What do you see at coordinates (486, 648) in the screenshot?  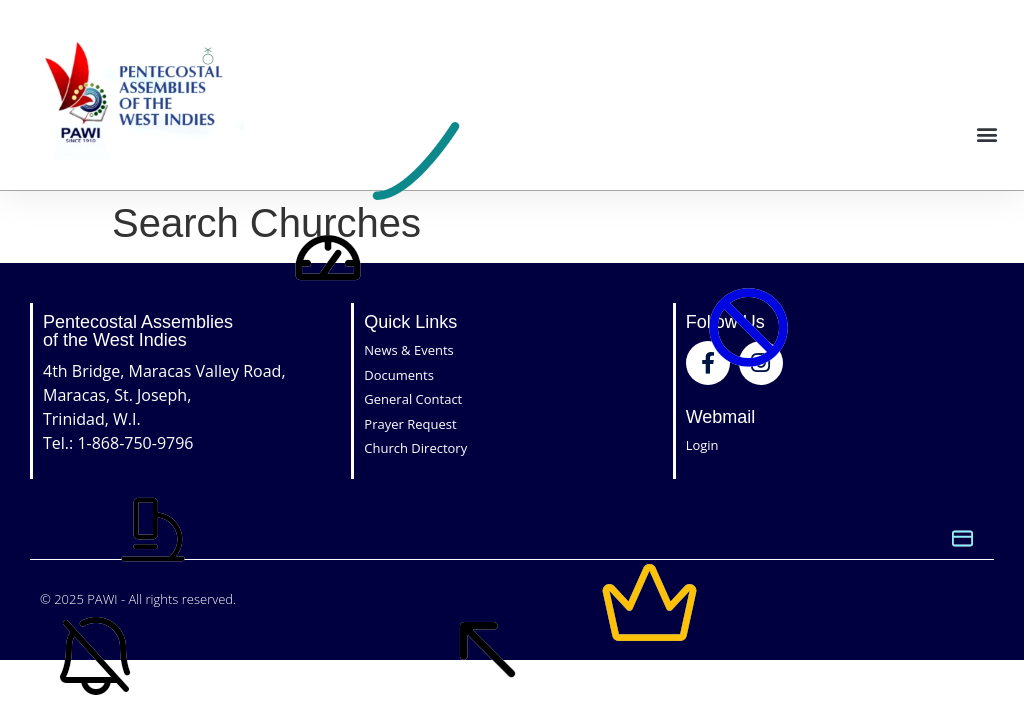 I see `navigate to the northwest direction` at bounding box center [486, 648].